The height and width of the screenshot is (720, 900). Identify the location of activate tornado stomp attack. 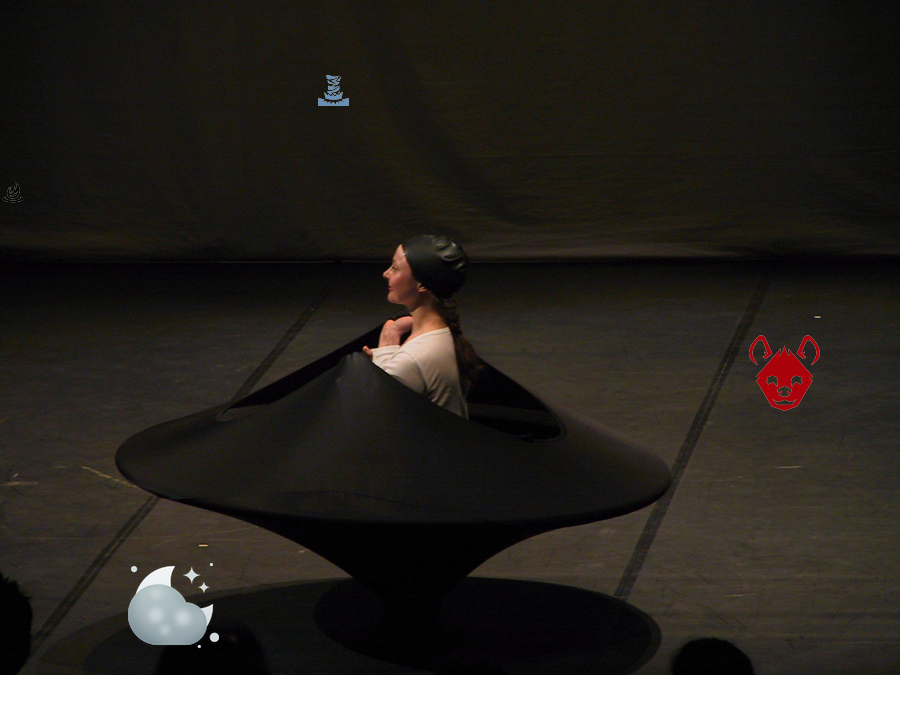
(333, 90).